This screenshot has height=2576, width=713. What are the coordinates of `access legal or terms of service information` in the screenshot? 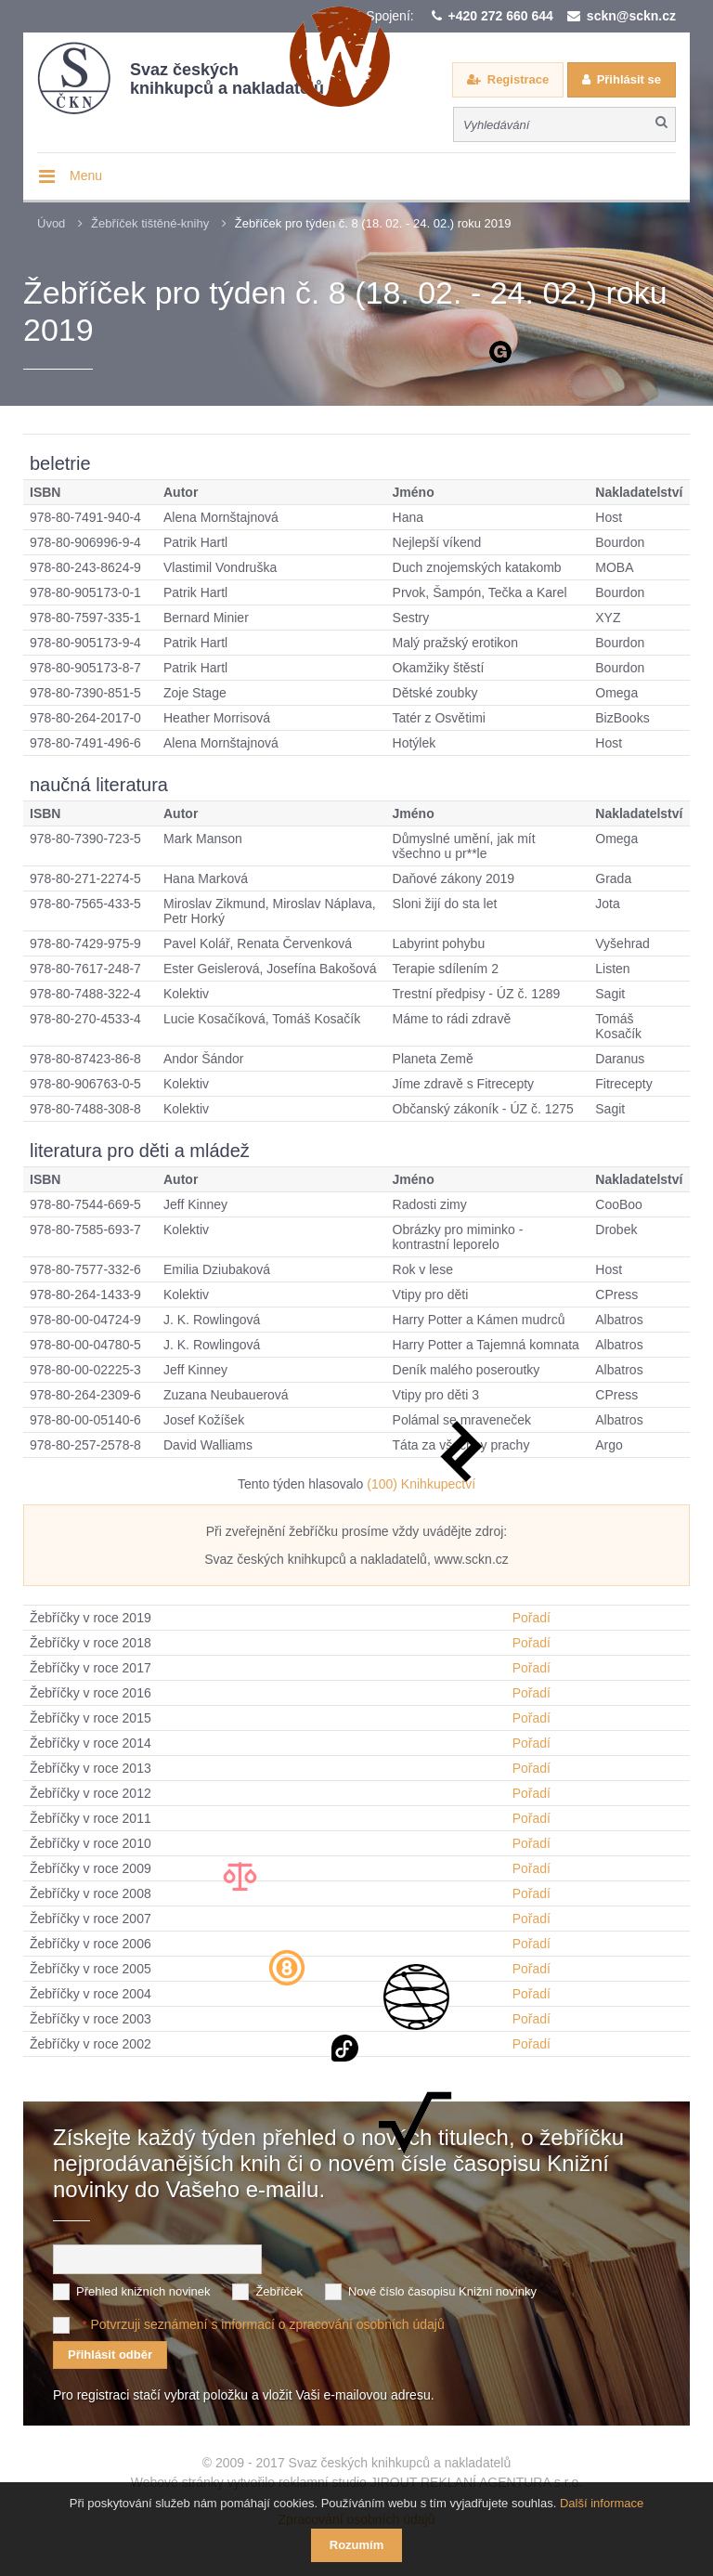 It's located at (240, 1877).